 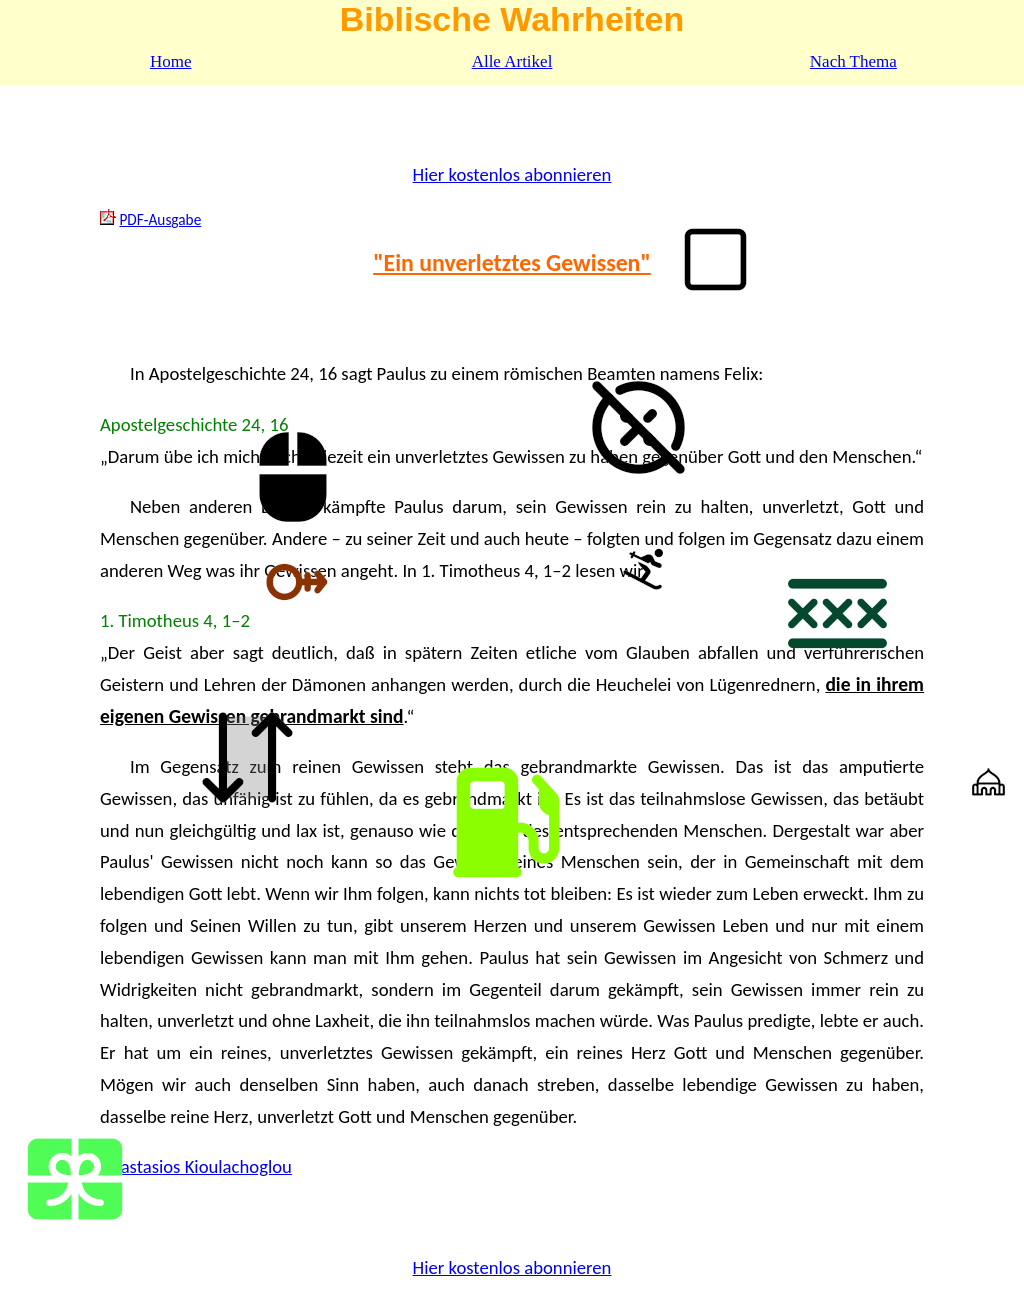 What do you see at coordinates (715, 259) in the screenshot?
I see `select or deselect an item` at bounding box center [715, 259].